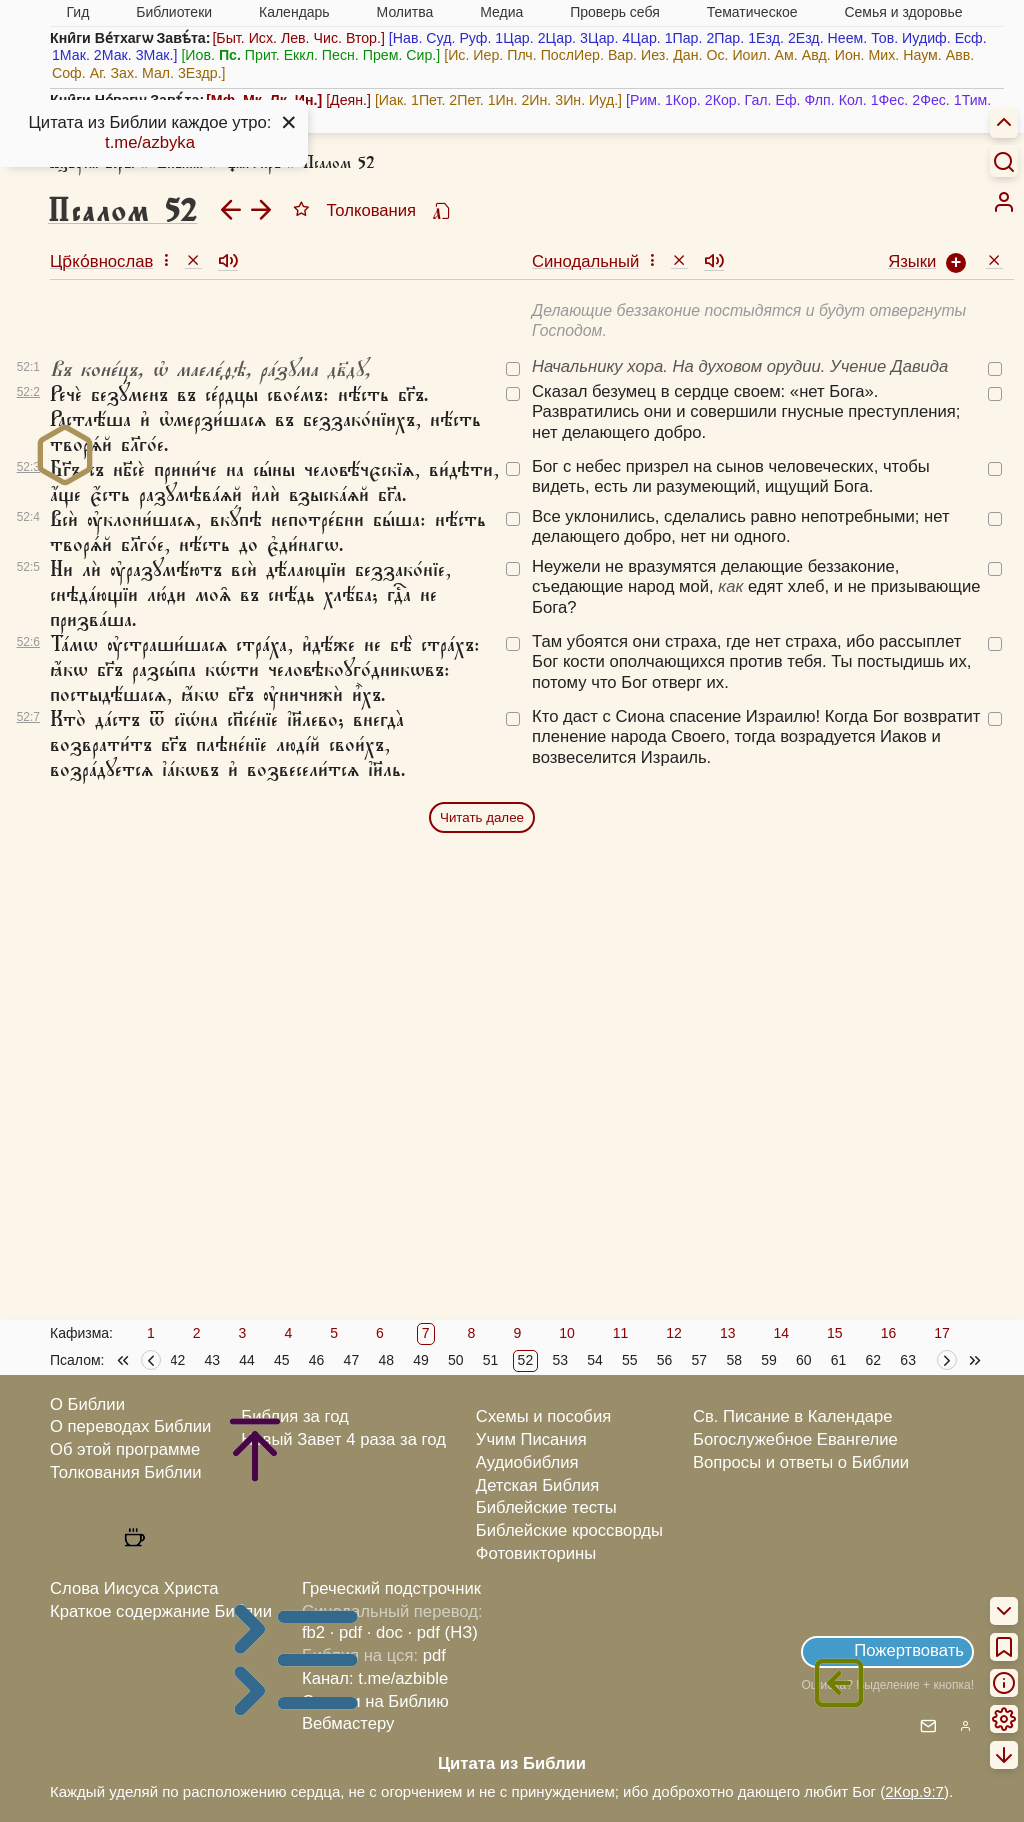 This screenshot has height=1822, width=1024. What do you see at coordinates (839, 1683) in the screenshot?
I see `go back to the previous screen` at bounding box center [839, 1683].